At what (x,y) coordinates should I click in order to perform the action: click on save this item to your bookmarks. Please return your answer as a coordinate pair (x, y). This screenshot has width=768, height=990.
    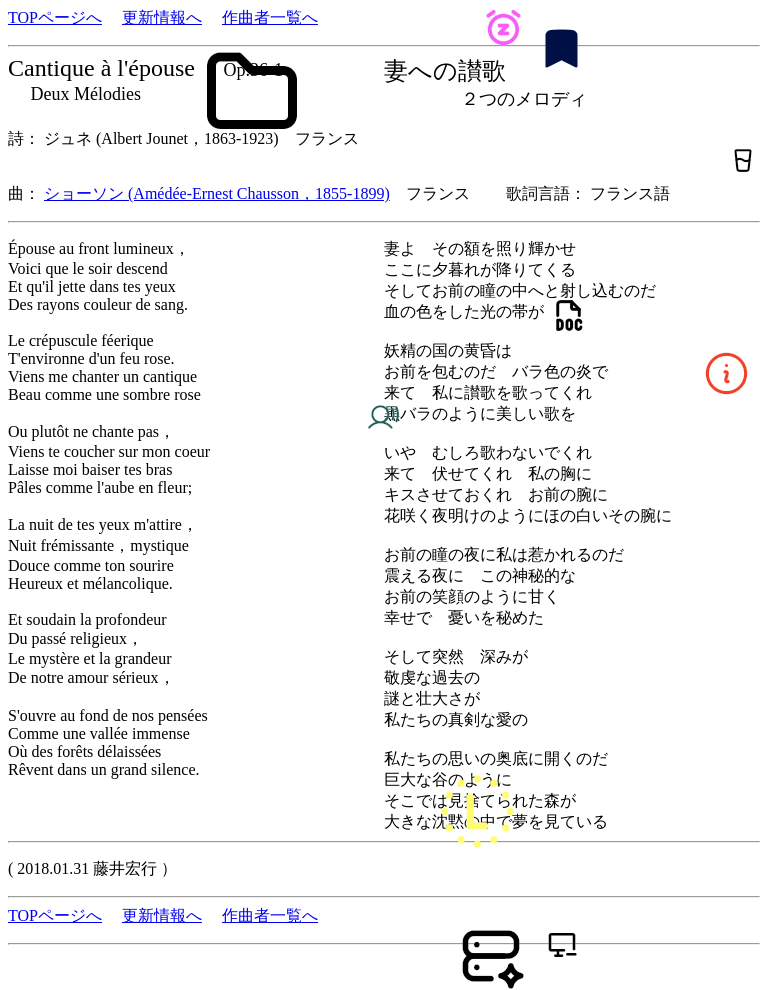
    Looking at the image, I should click on (561, 48).